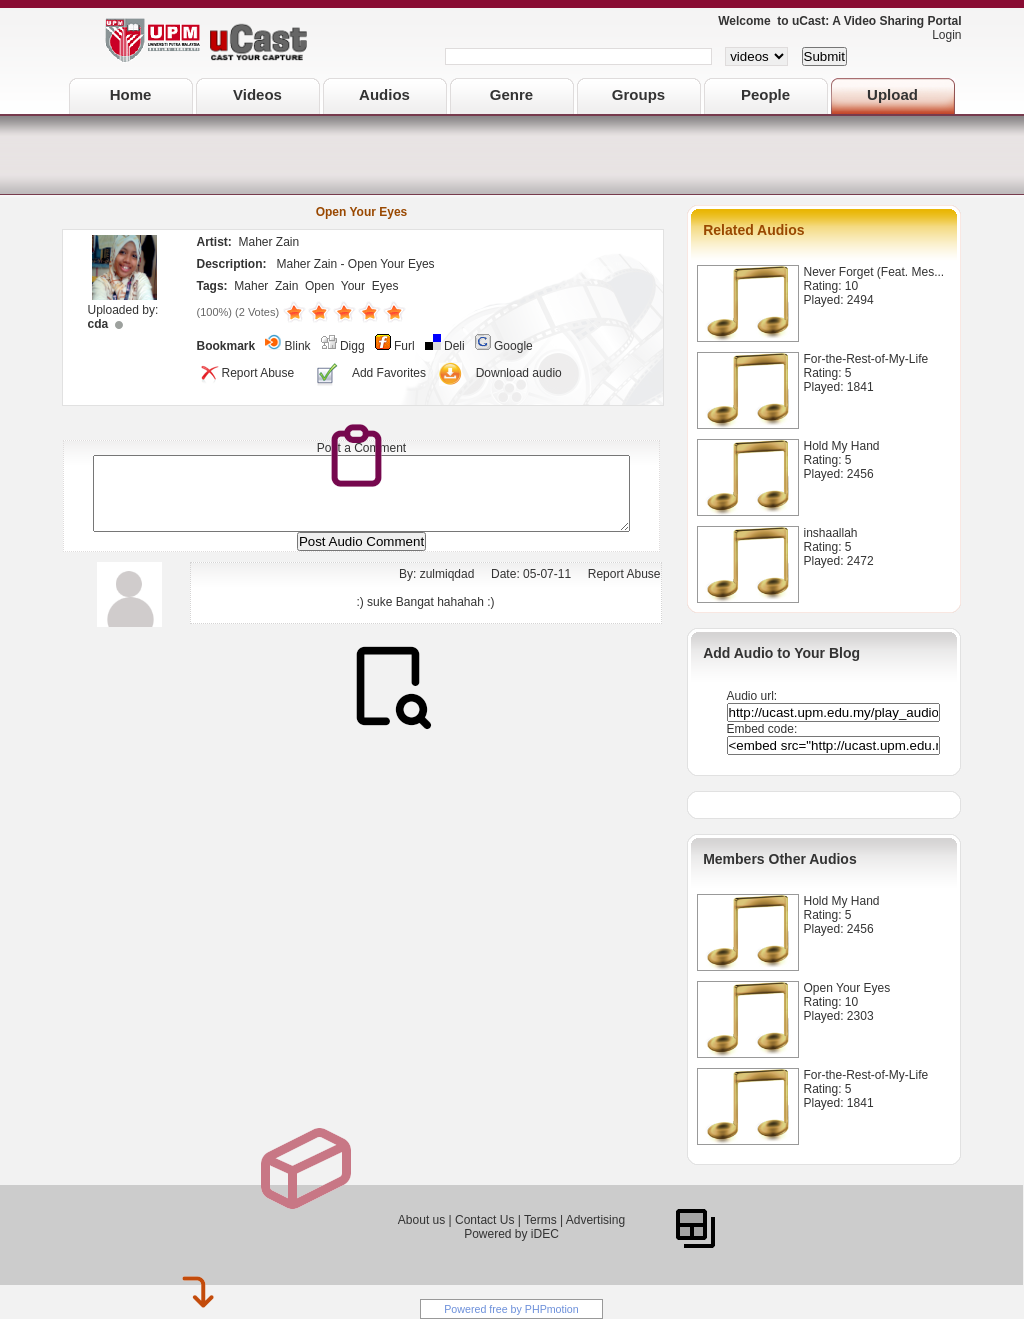  Describe the element at coordinates (197, 1291) in the screenshot. I see `move content to the right and down` at that location.